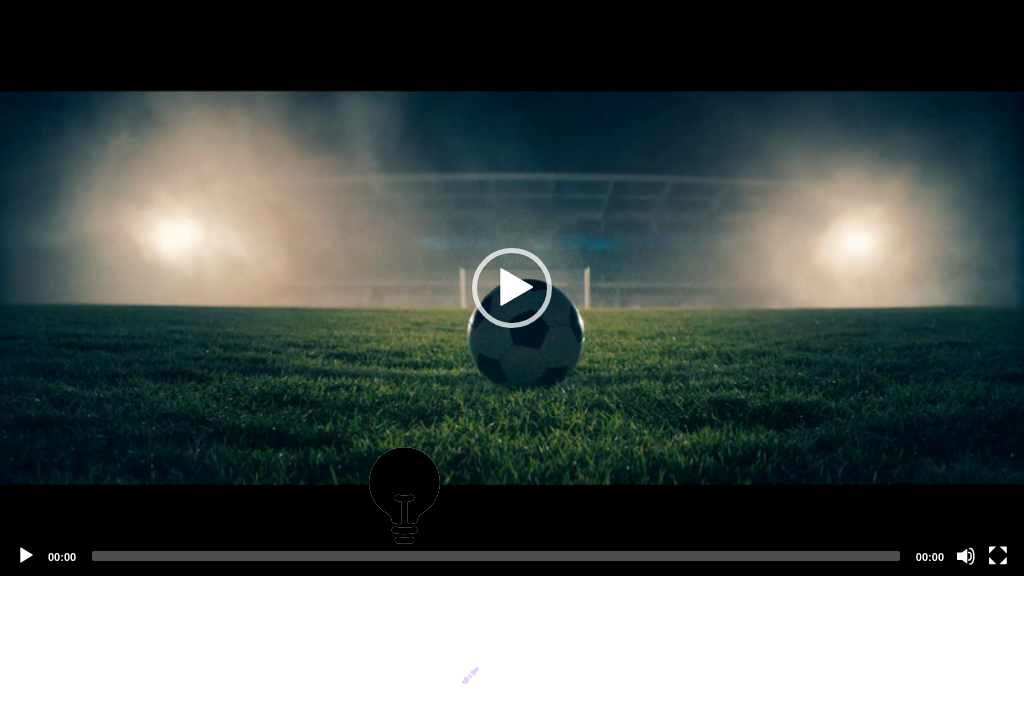 The width and height of the screenshot is (1024, 720). What do you see at coordinates (470, 675) in the screenshot?
I see `access drawing or painting tools` at bounding box center [470, 675].